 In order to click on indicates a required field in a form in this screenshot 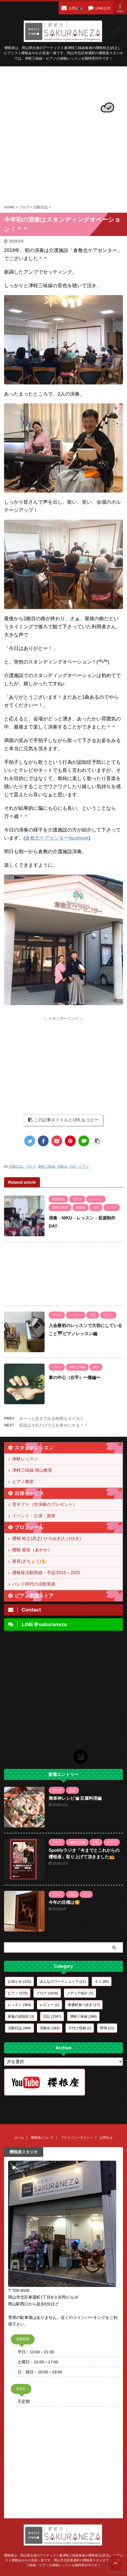, I will do `click(51, 300)`.